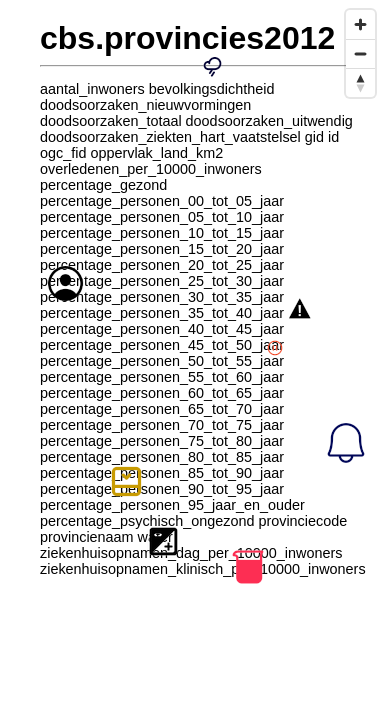  What do you see at coordinates (299, 308) in the screenshot?
I see `indicates a warning or alert condition` at bounding box center [299, 308].